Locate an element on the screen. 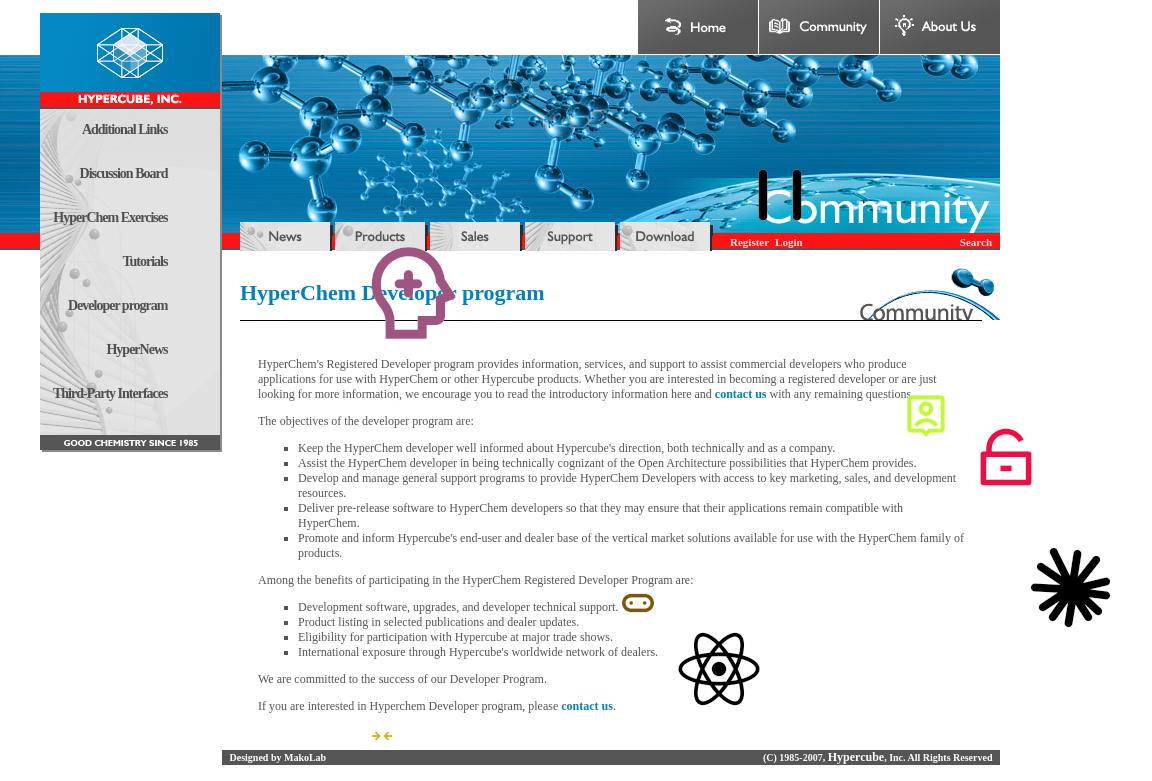  pause media playback is located at coordinates (780, 195).